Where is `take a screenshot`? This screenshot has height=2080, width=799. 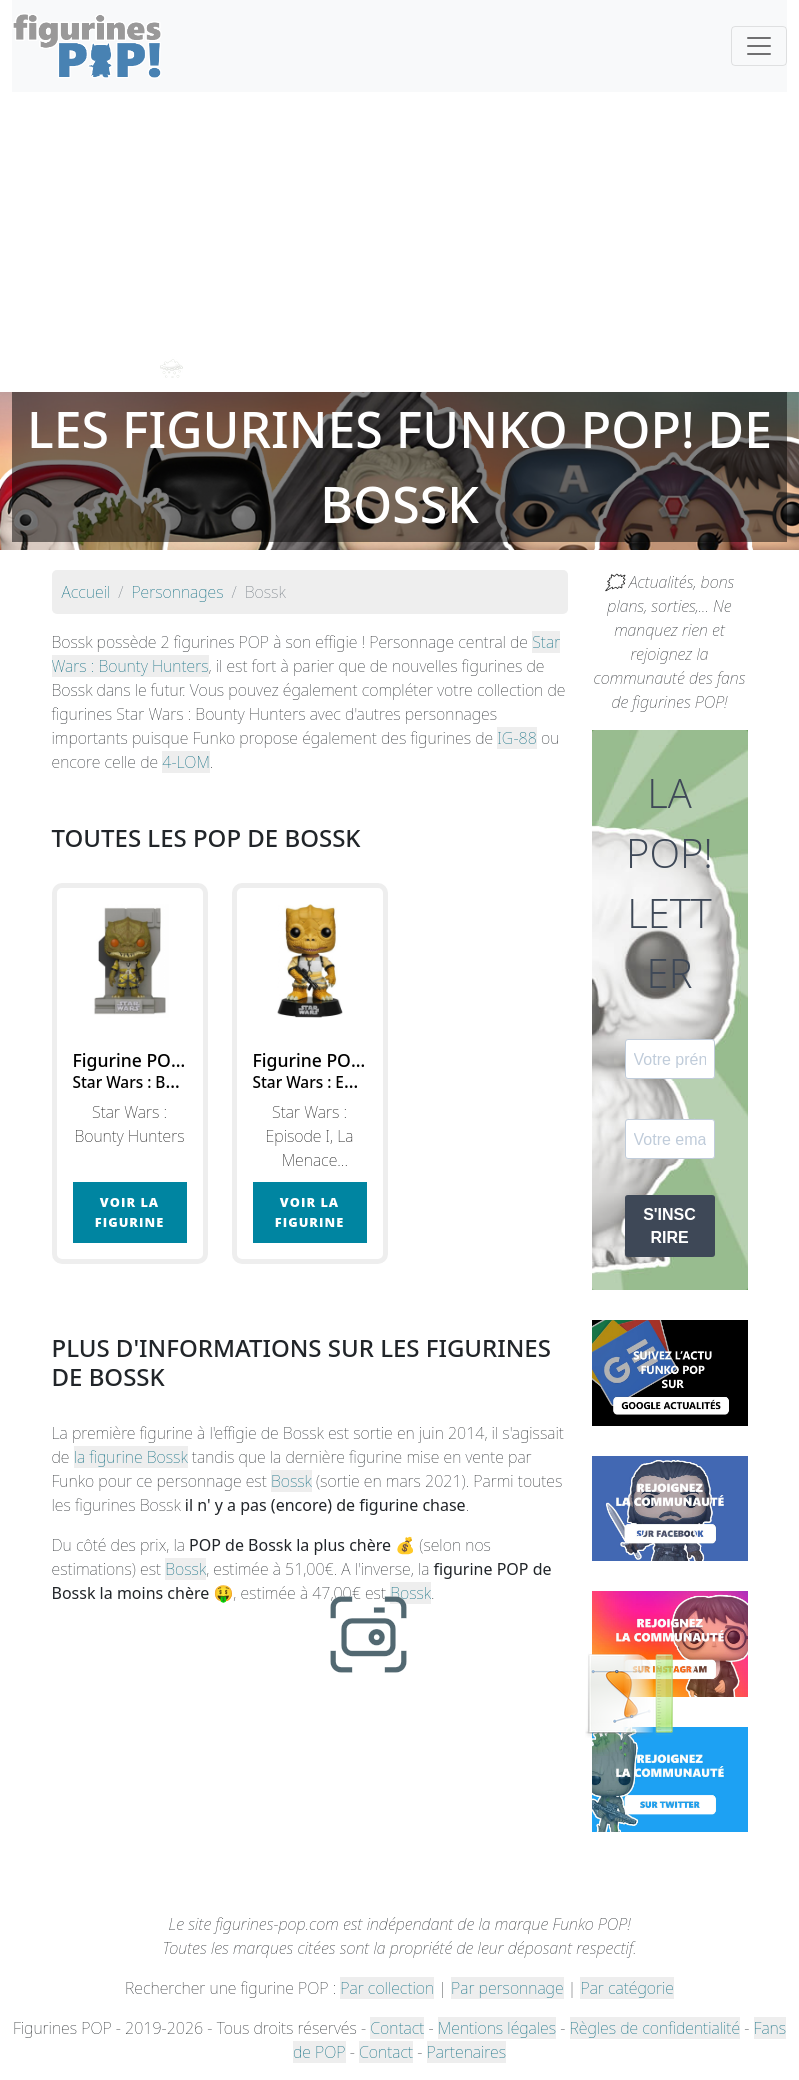 take a screenshot is located at coordinates (368, 1634).